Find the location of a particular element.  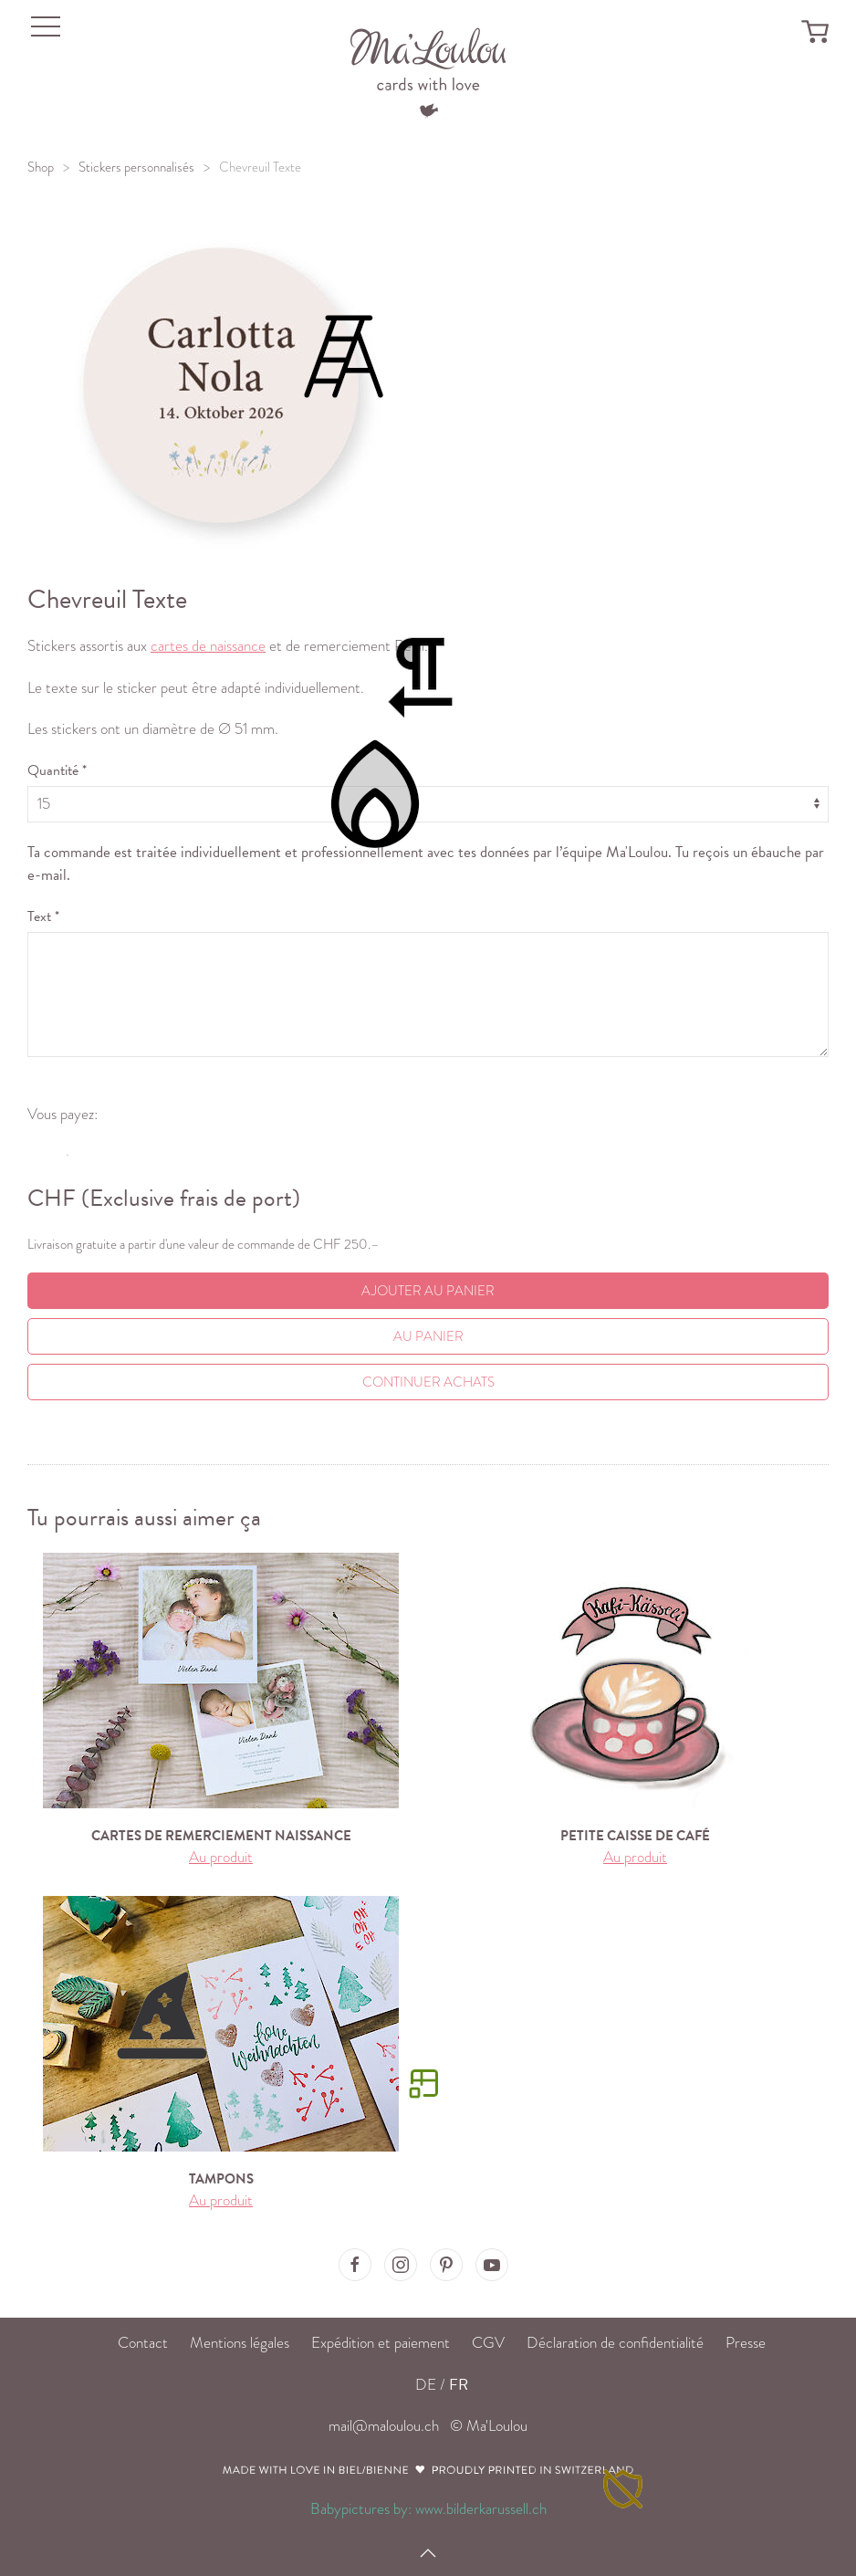

indicates trending or popular content is located at coordinates (375, 796).